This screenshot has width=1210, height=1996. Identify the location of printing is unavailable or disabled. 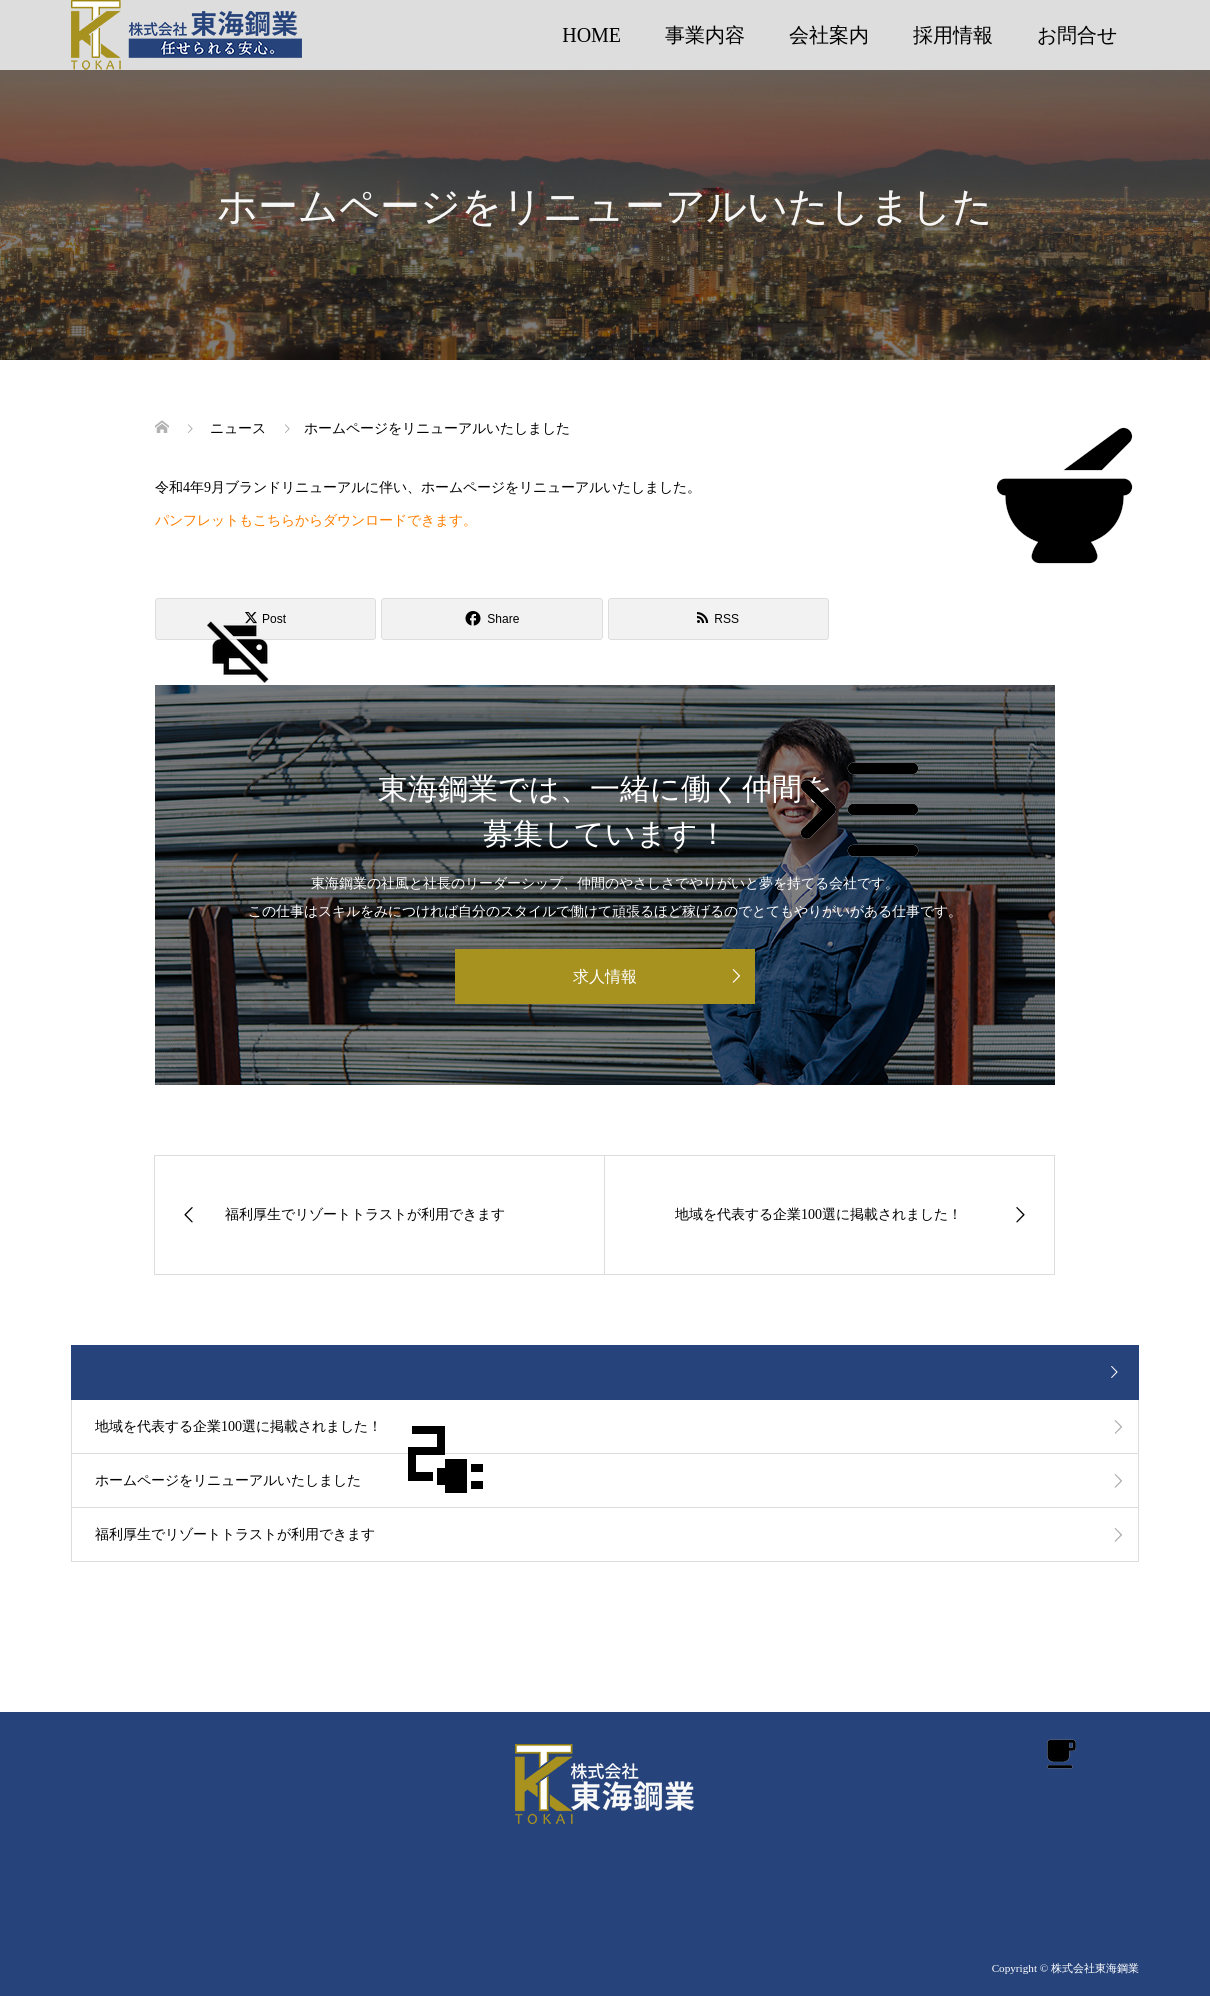
(240, 650).